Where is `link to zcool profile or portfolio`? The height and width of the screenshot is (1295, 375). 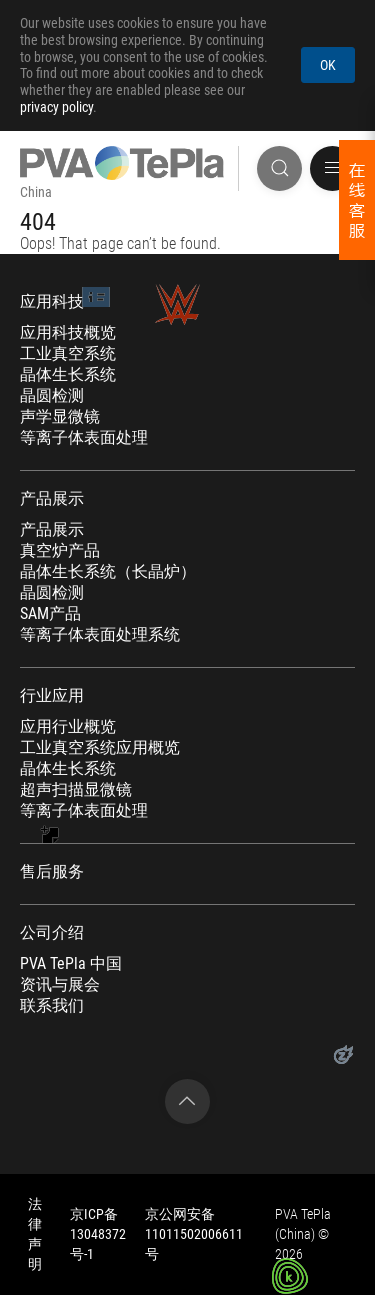
link to zcool profile or portfolio is located at coordinates (343, 1054).